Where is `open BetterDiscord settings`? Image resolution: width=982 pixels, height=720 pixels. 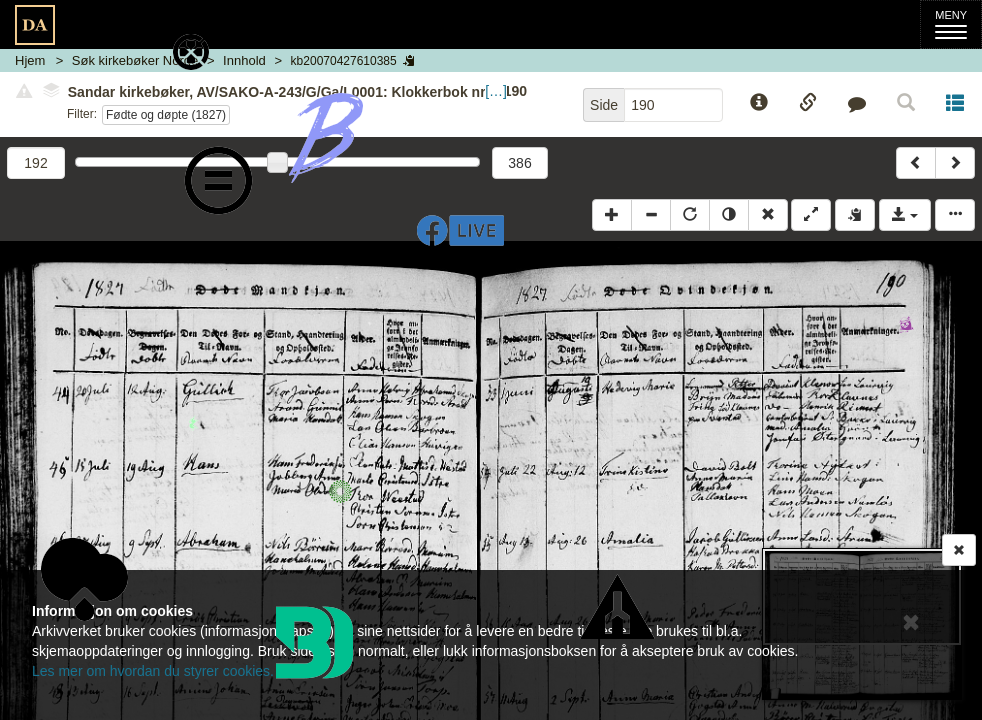 open BetterDiscord settings is located at coordinates (314, 642).